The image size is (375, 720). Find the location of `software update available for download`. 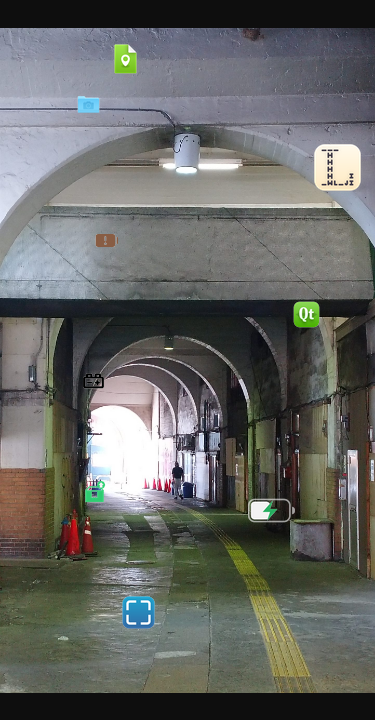

software update available for download is located at coordinates (94, 491).